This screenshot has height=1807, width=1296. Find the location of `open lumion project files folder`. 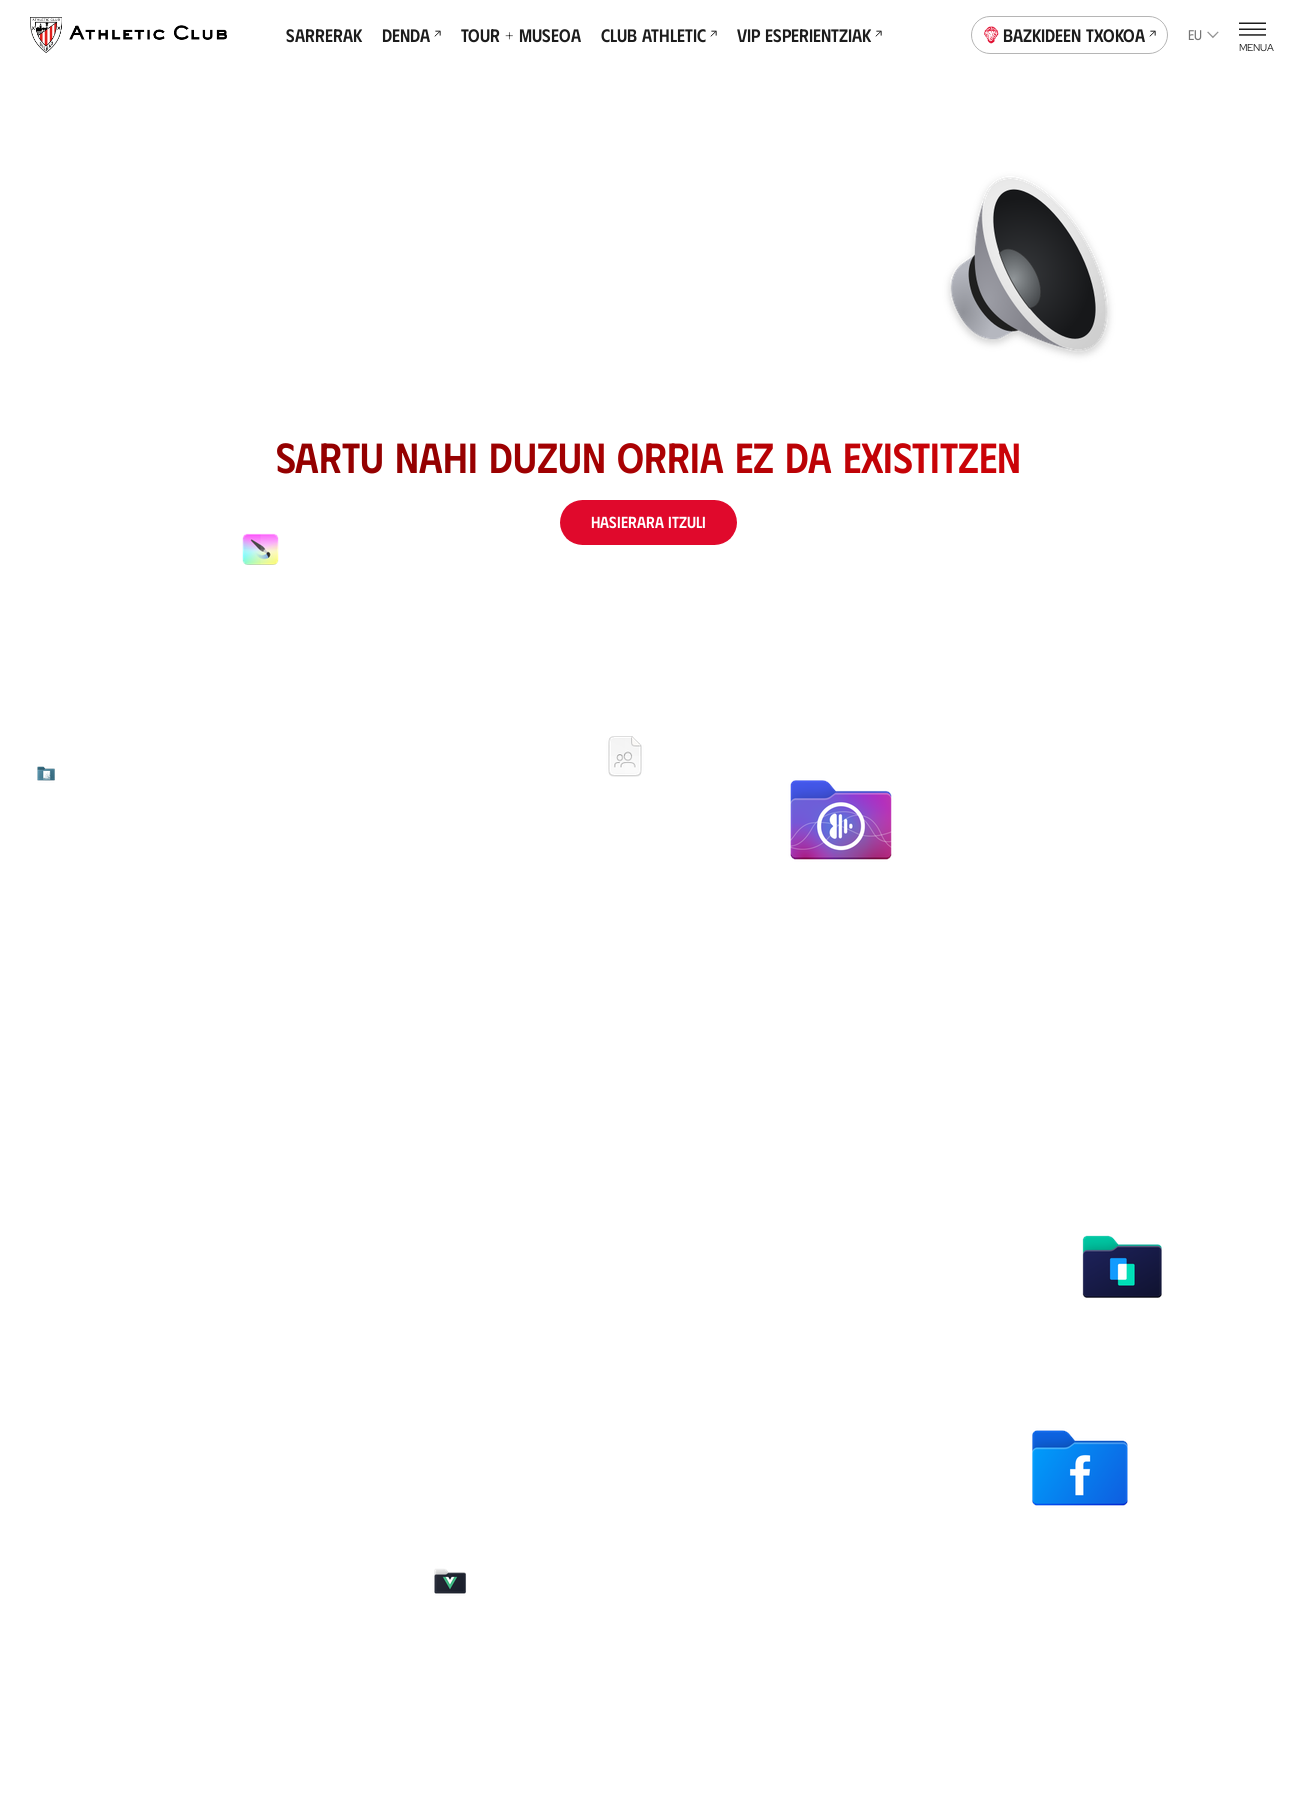

open lumion project files folder is located at coordinates (46, 774).